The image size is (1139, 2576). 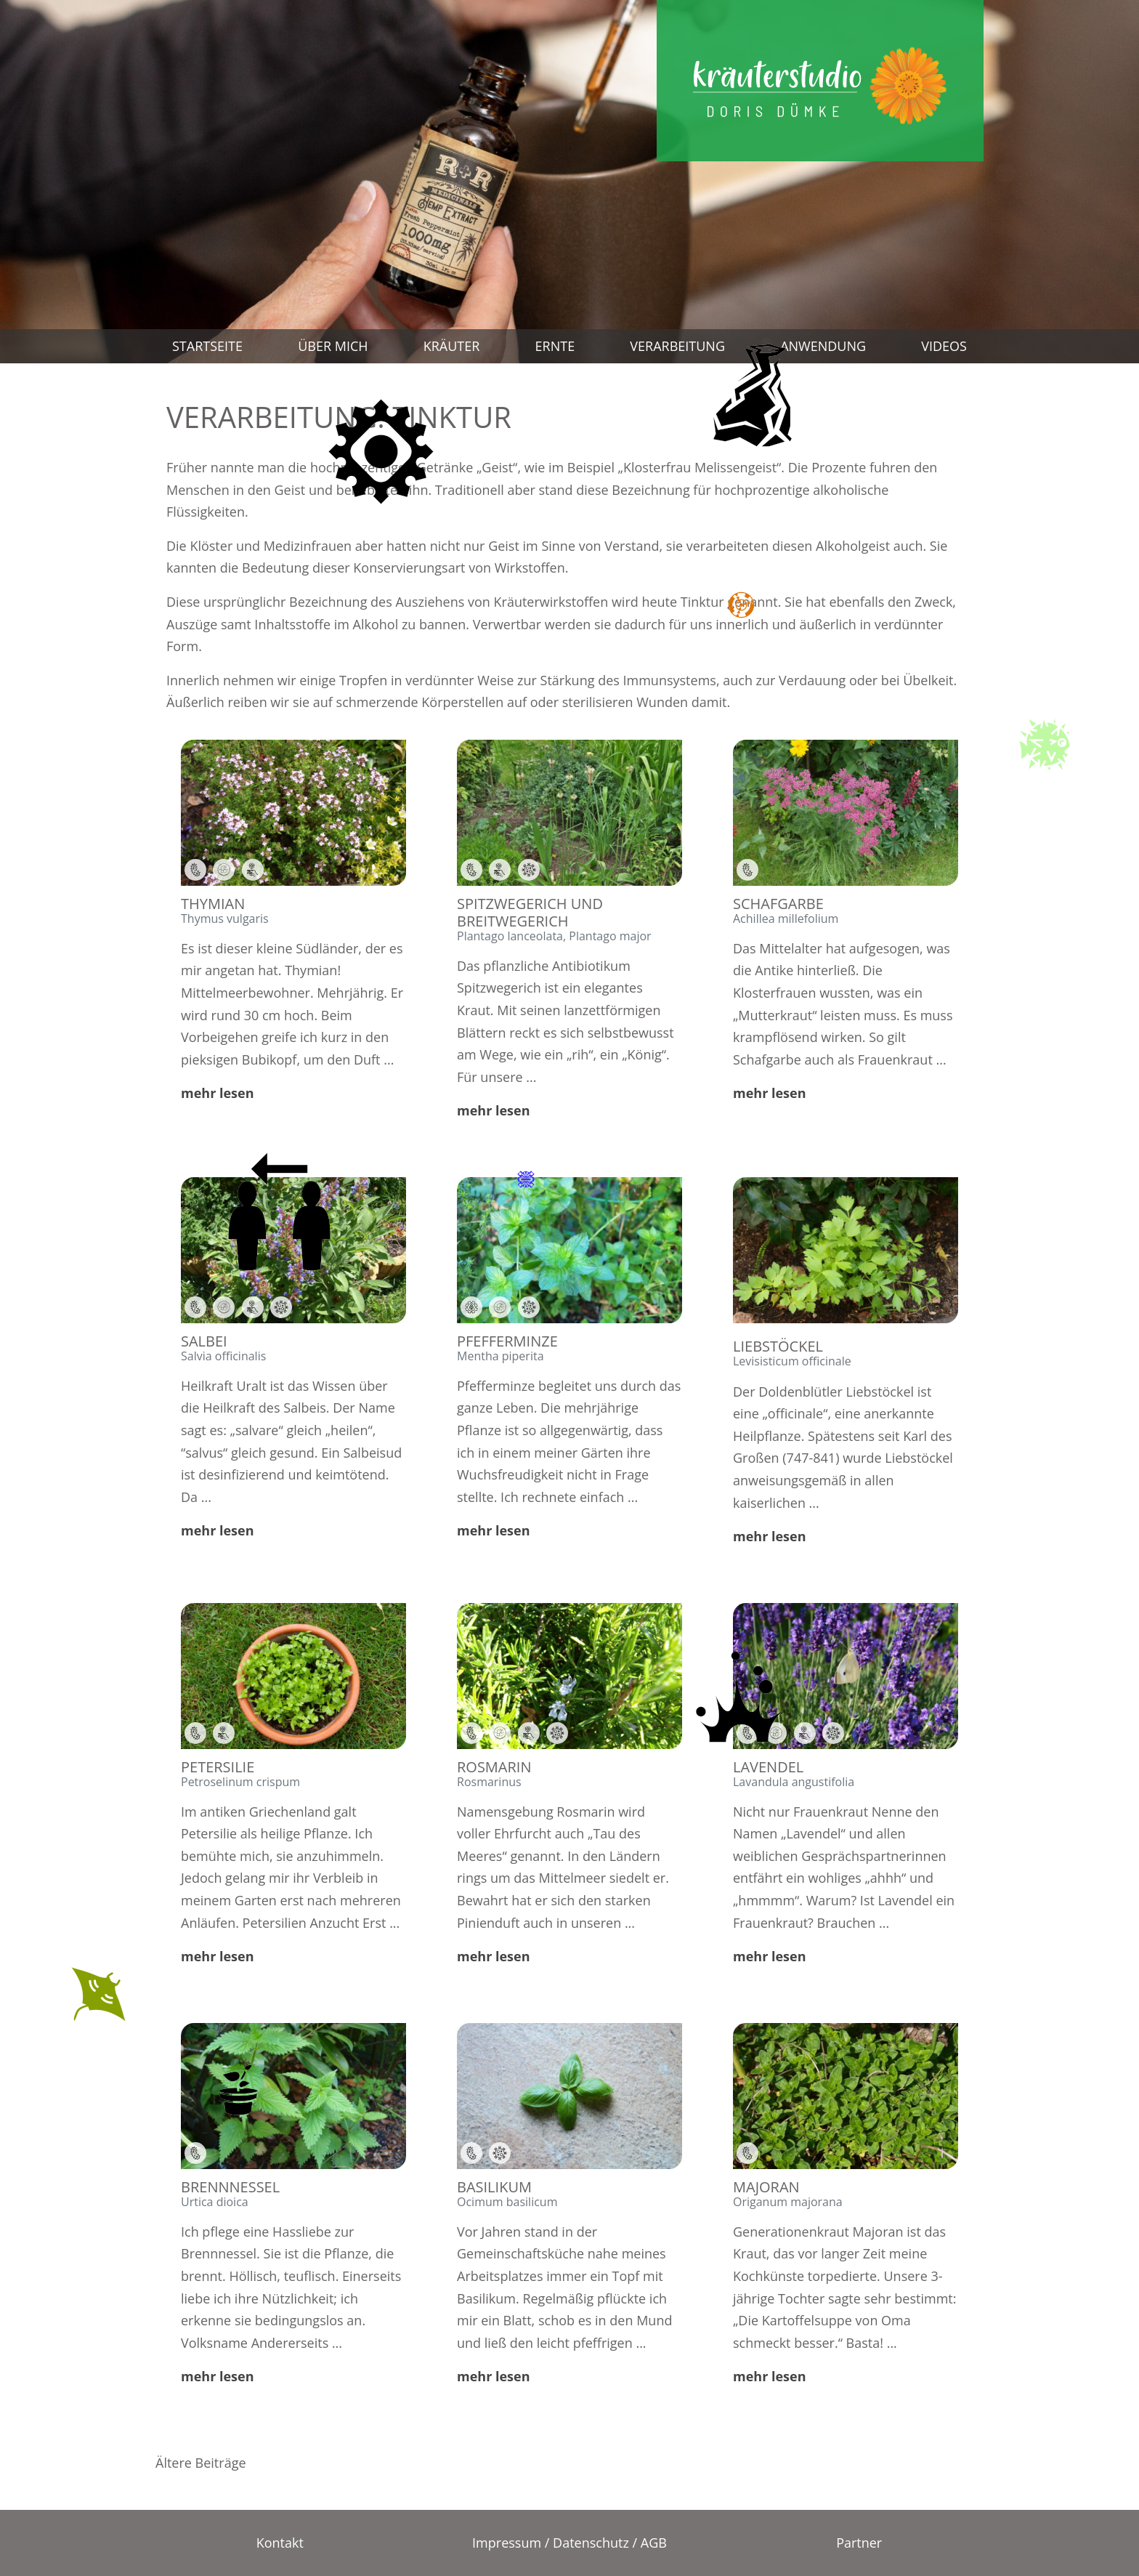 What do you see at coordinates (279, 1213) in the screenshot?
I see `switch to previous player's turn` at bounding box center [279, 1213].